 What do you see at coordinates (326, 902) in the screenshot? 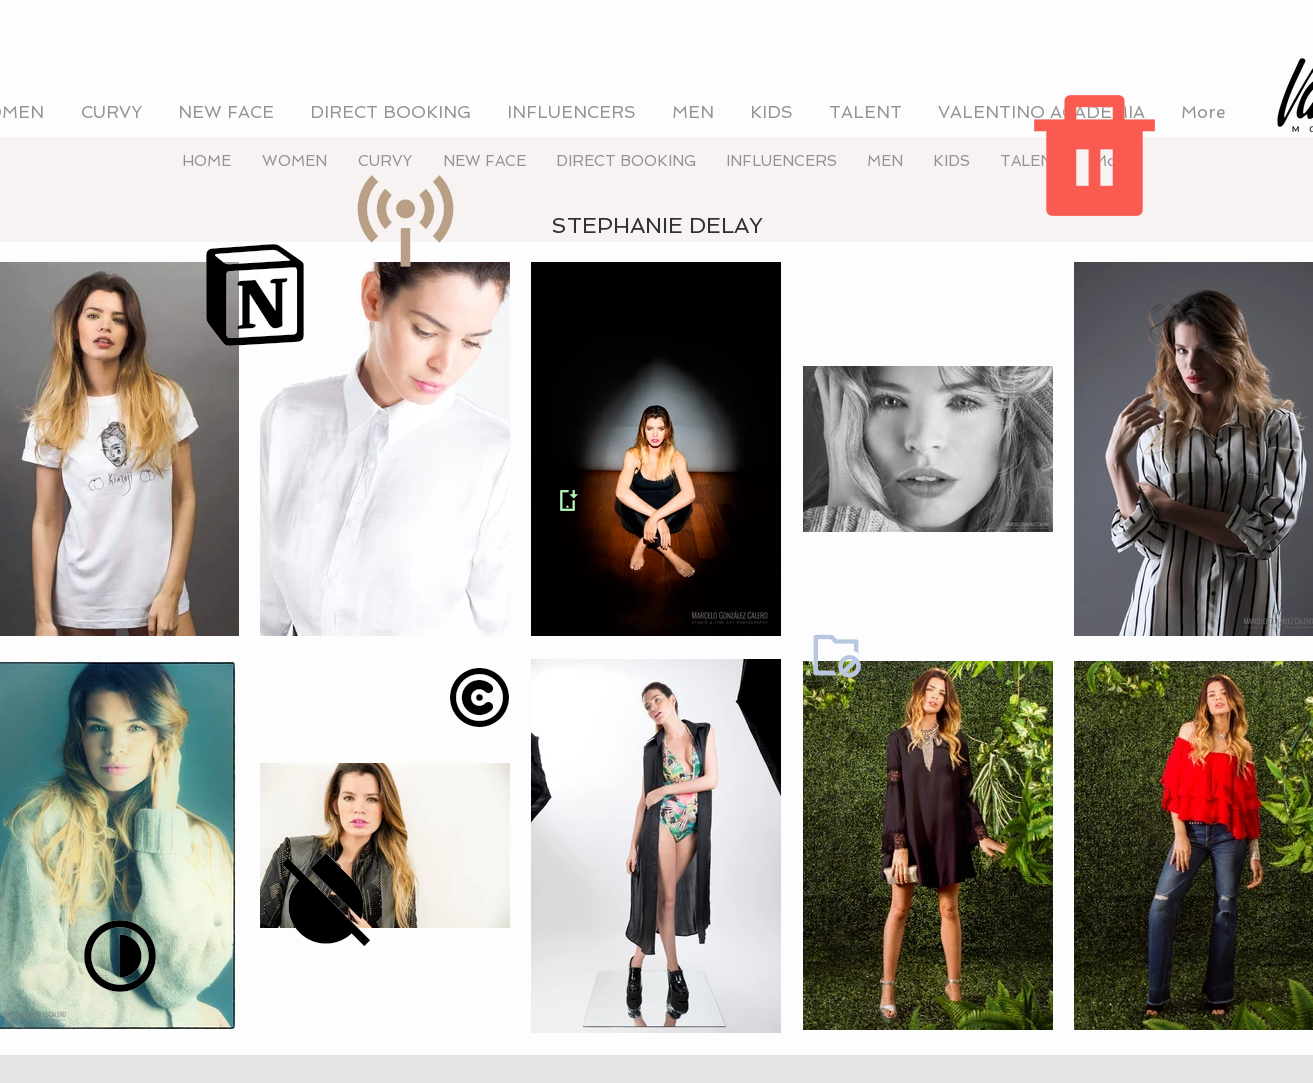
I see `disable blur effect` at bounding box center [326, 902].